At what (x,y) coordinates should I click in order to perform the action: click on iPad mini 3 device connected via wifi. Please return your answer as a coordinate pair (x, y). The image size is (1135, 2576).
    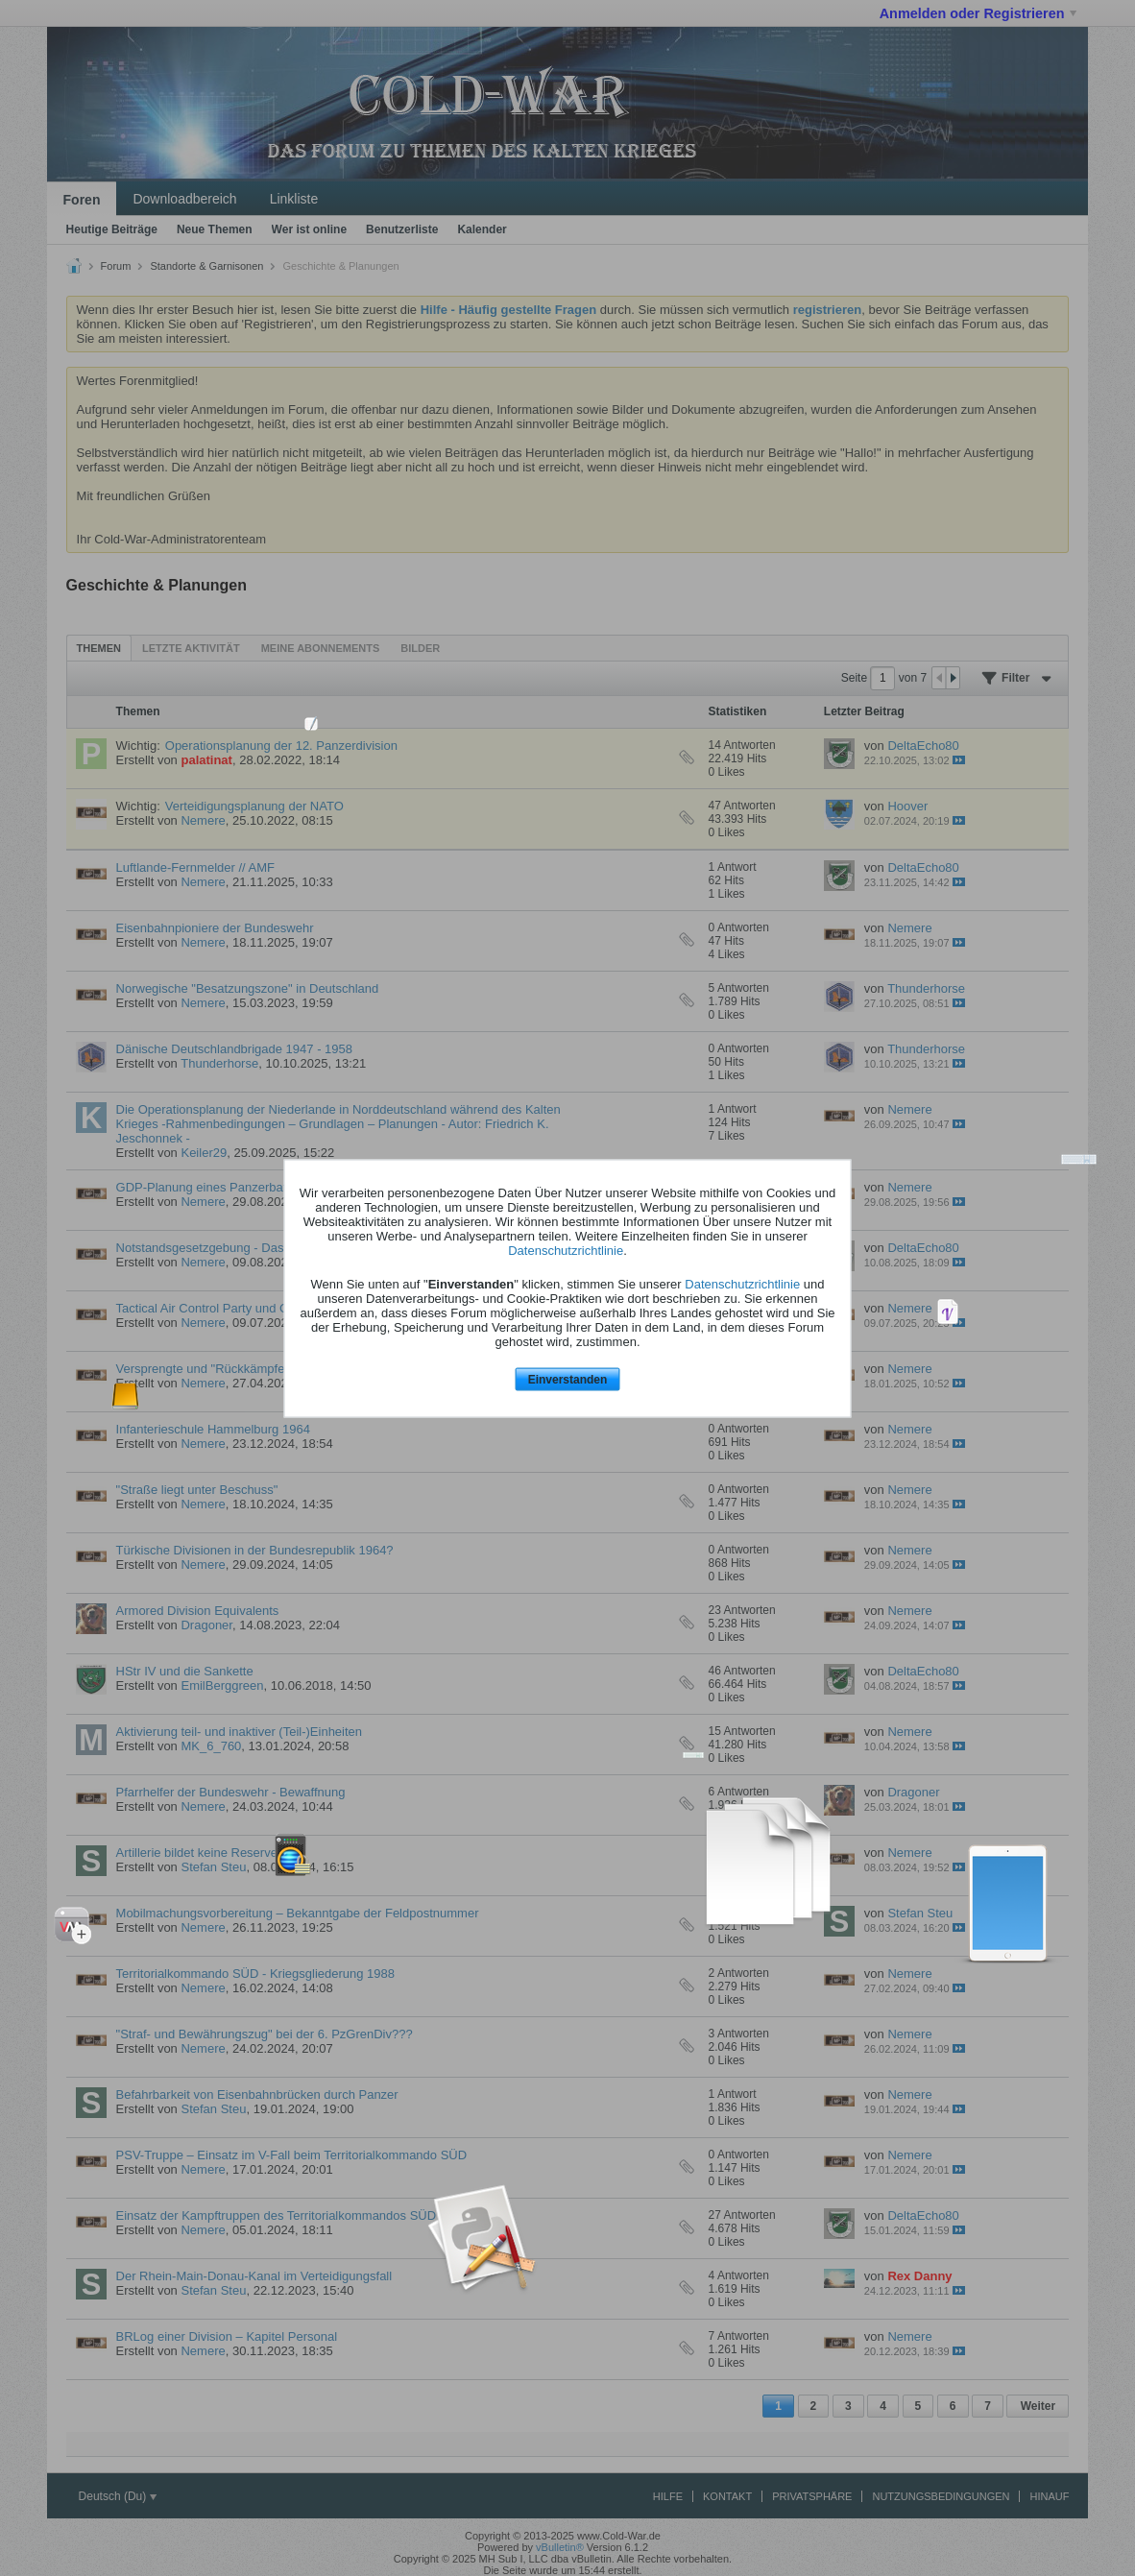
    Looking at the image, I should click on (1007, 1892).